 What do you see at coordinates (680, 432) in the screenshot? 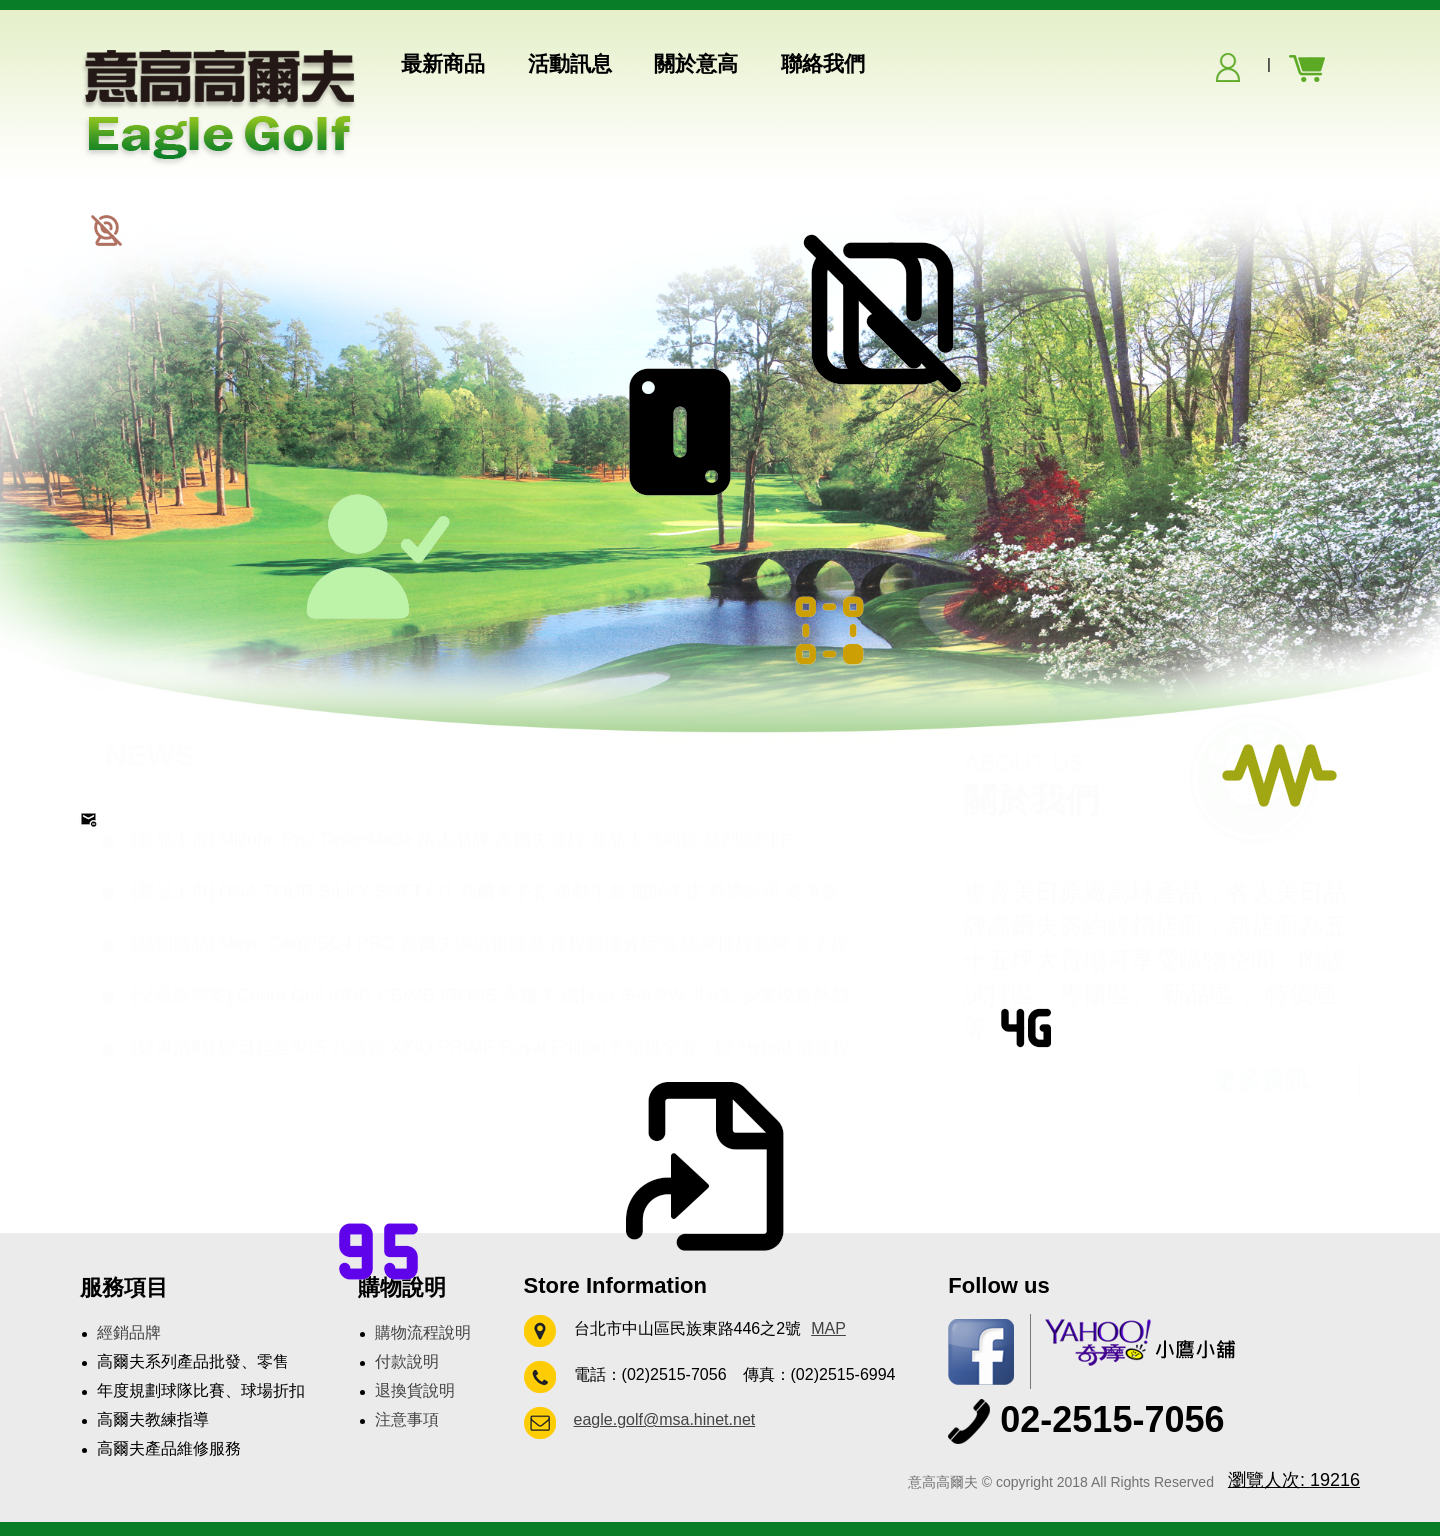
I see `ace of clubs playing card` at bounding box center [680, 432].